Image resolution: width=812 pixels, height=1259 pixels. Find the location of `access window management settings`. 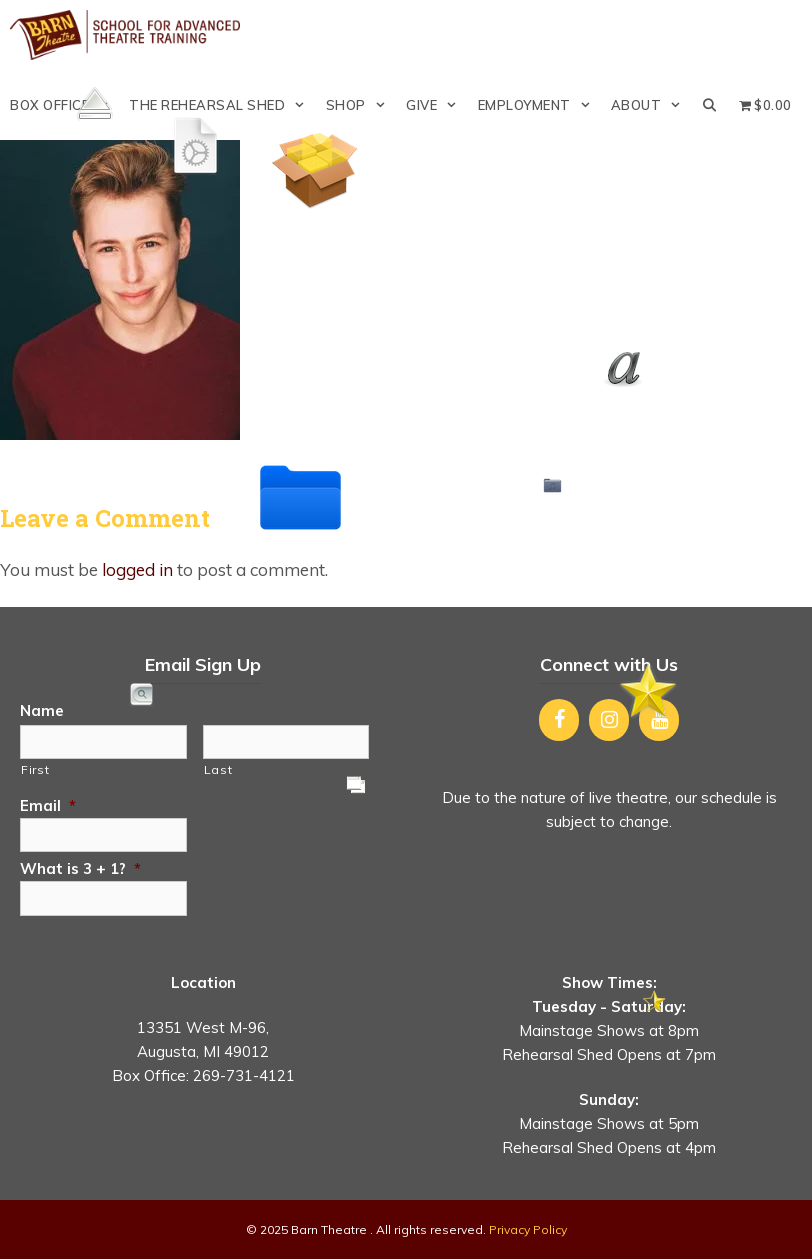

access window management settings is located at coordinates (356, 785).